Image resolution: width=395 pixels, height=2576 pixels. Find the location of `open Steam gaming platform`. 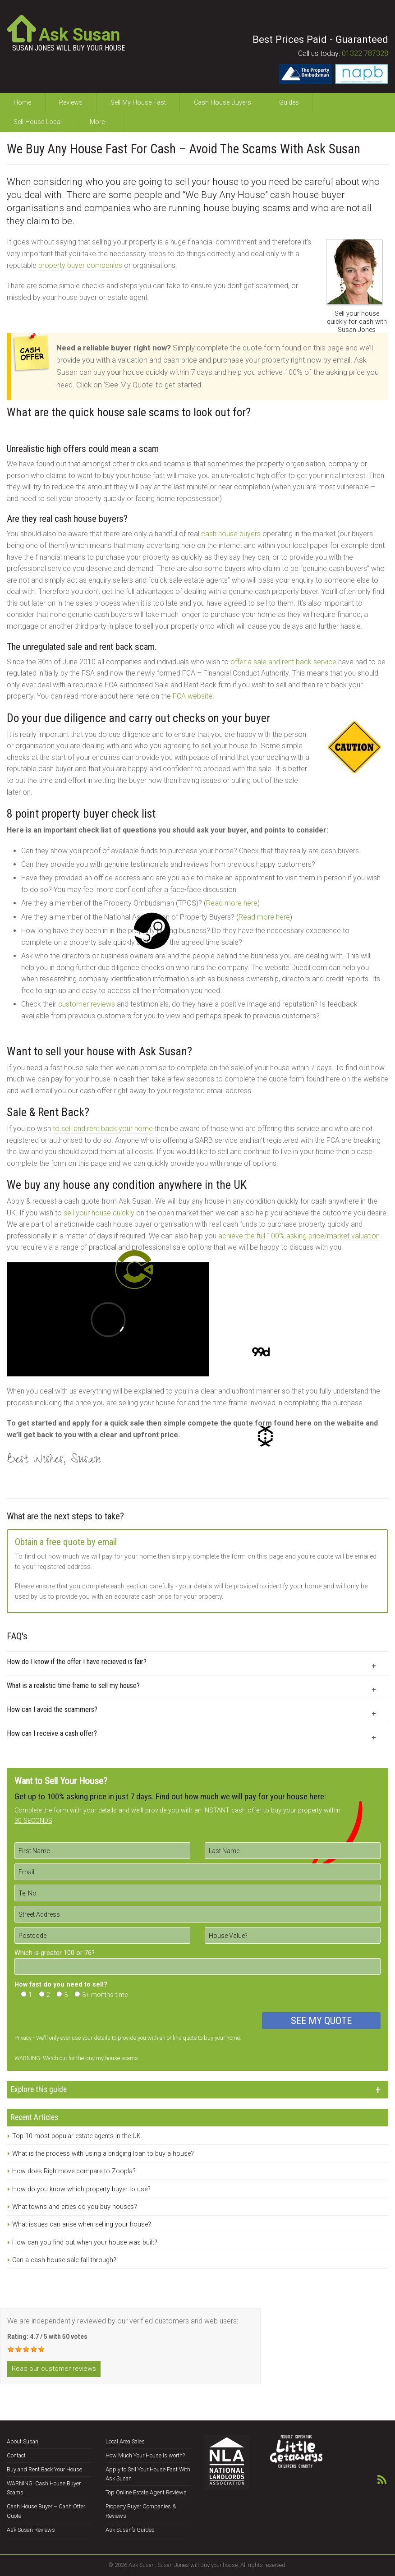

open Steam gaming platform is located at coordinates (152, 931).